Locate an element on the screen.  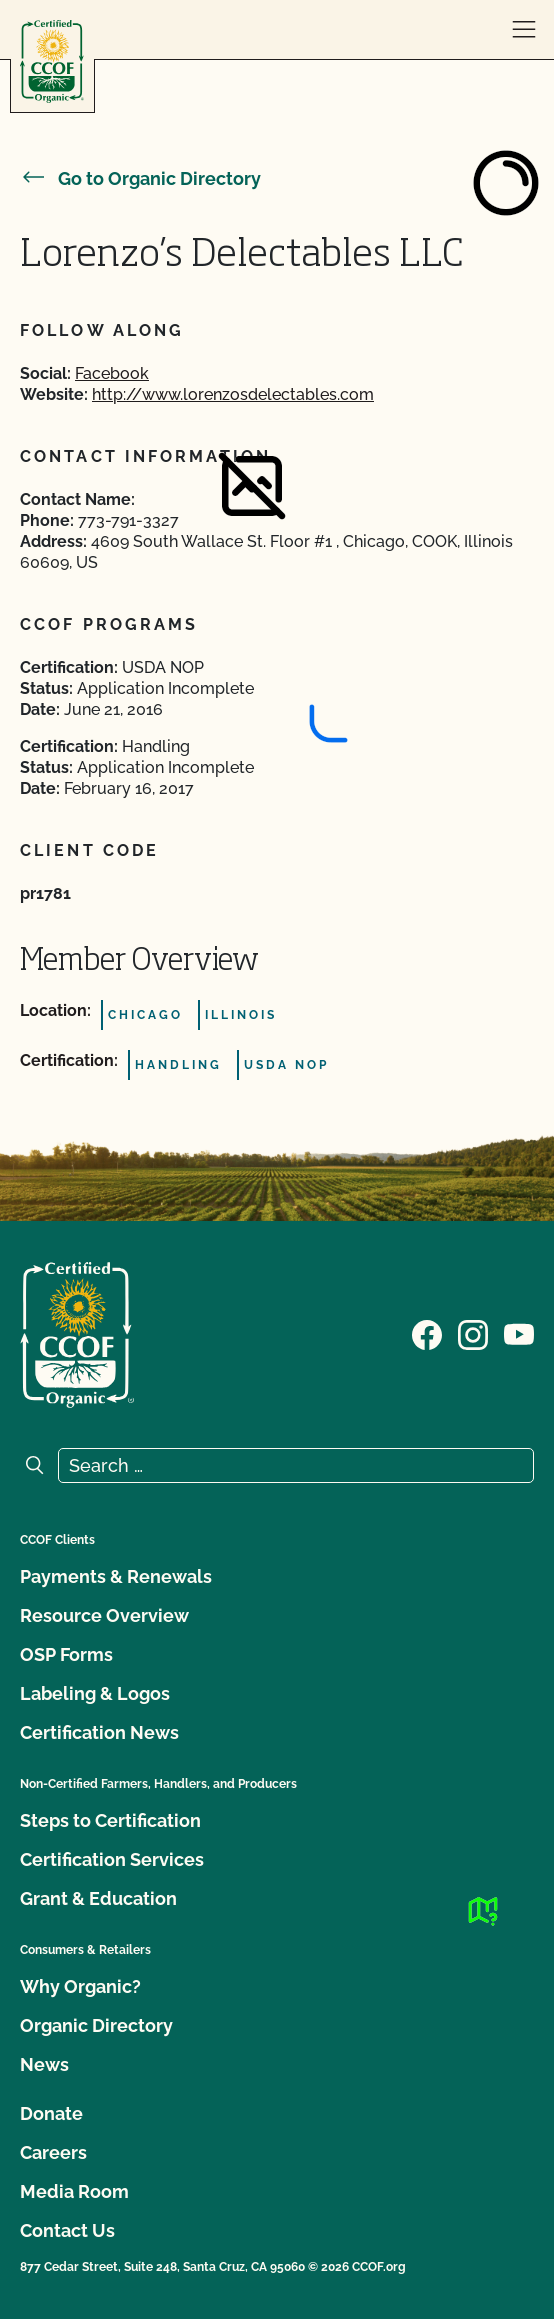
adjust bottom-left corner radius is located at coordinates (328, 723).